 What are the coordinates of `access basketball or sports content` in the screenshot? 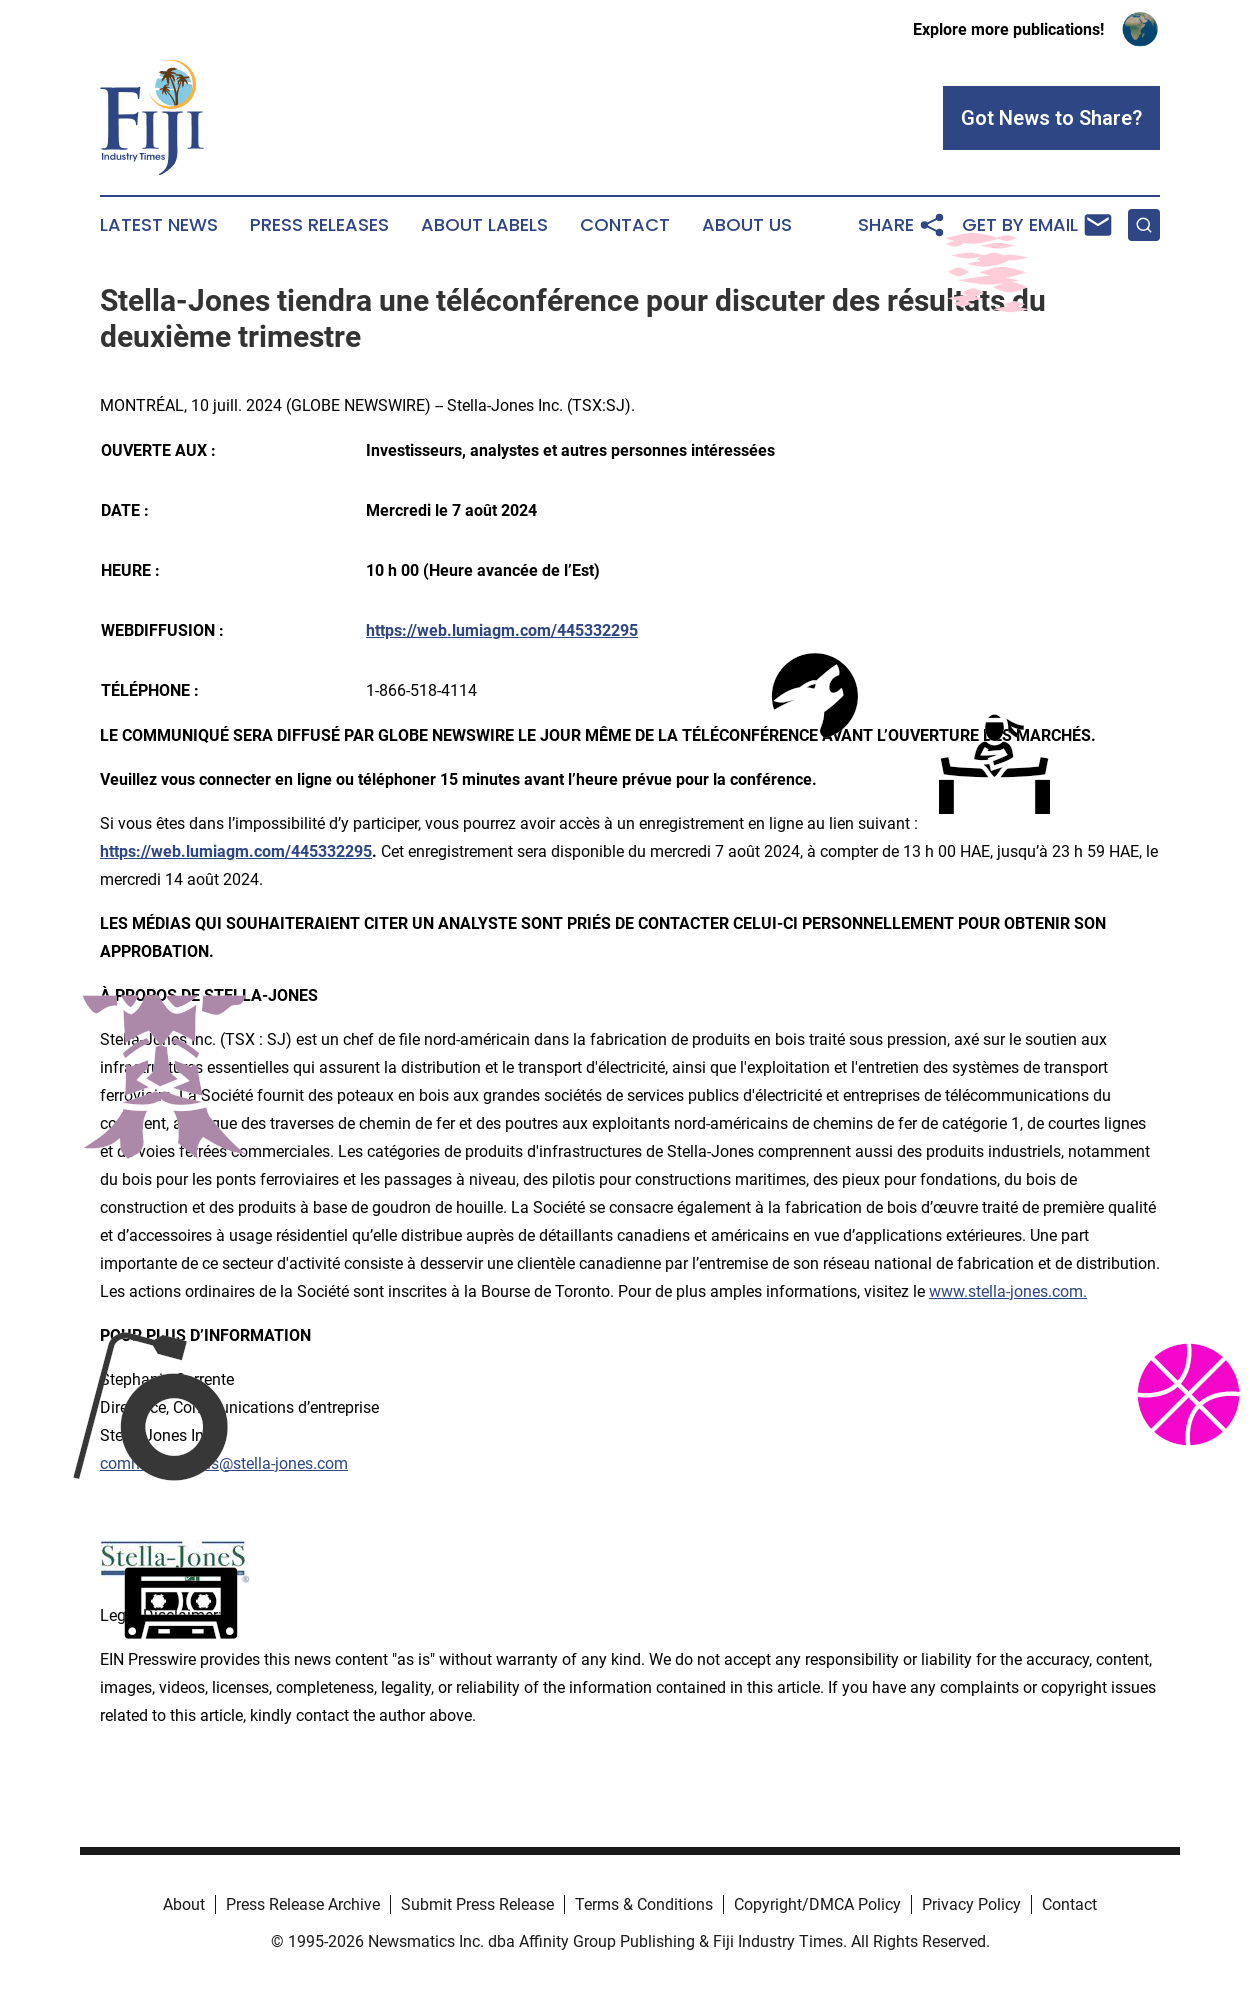 It's located at (1188, 1394).